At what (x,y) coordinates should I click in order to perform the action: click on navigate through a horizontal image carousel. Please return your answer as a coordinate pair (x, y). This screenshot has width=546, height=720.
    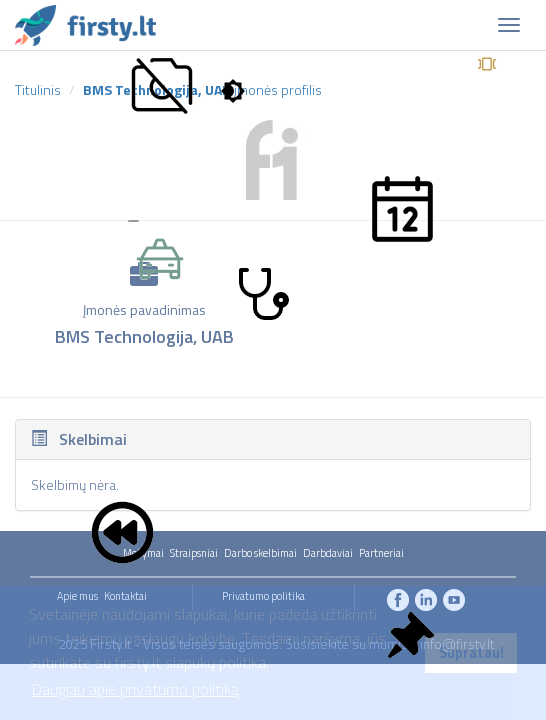
    Looking at the image, I should click on (487, 64).